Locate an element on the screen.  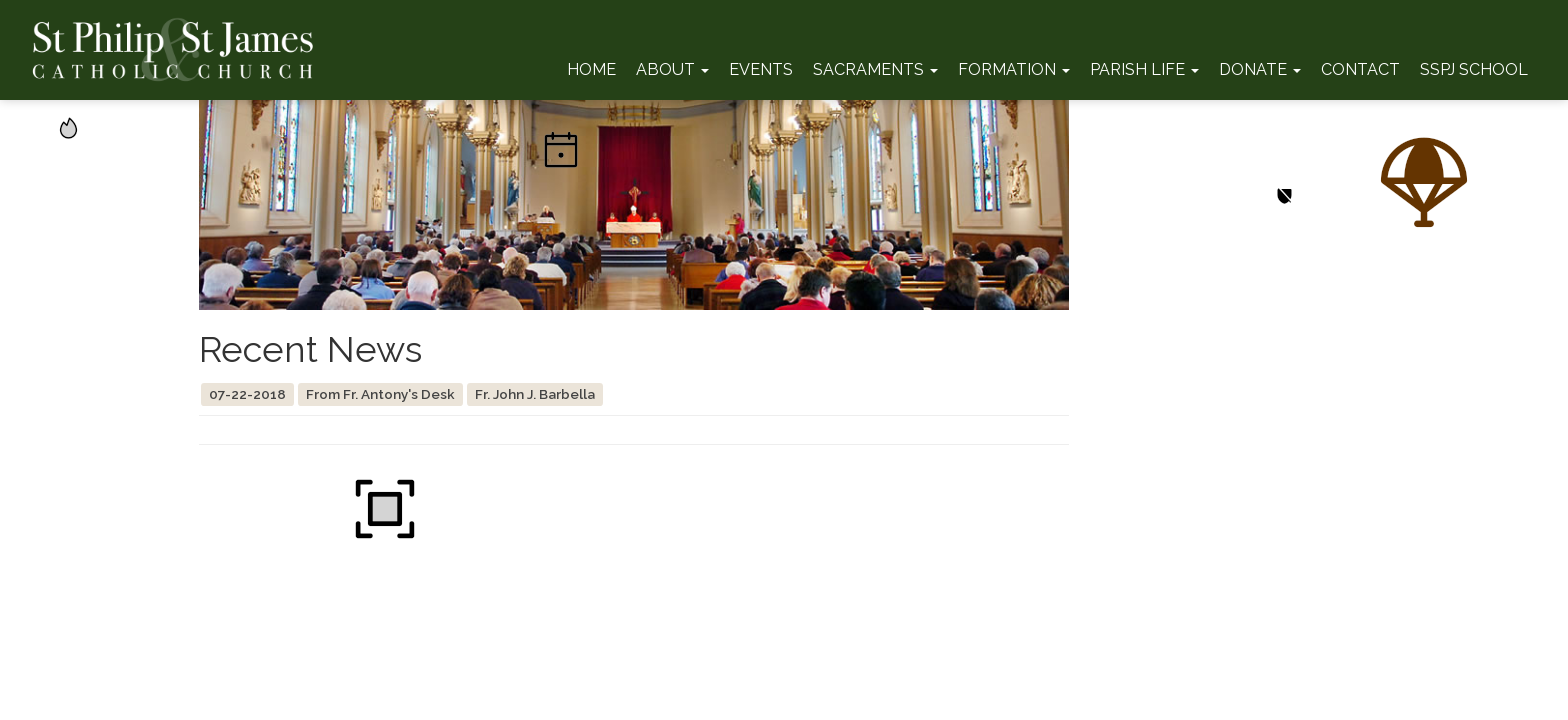
access emergency or backup features is located at coordinates (1424, 184).